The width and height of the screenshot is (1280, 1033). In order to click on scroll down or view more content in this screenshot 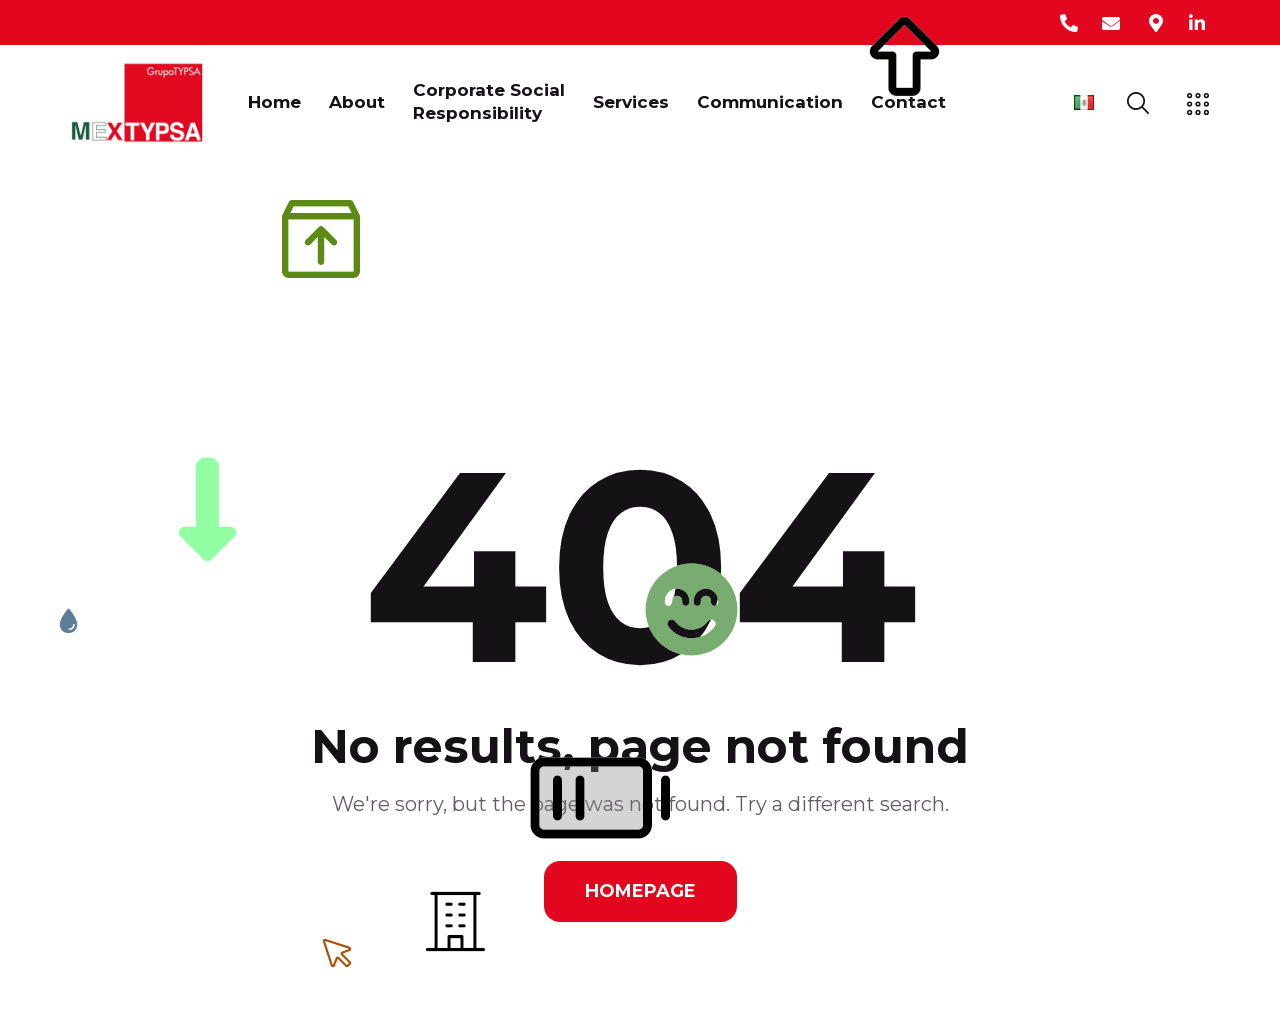, I will do `click(207, 509)`.